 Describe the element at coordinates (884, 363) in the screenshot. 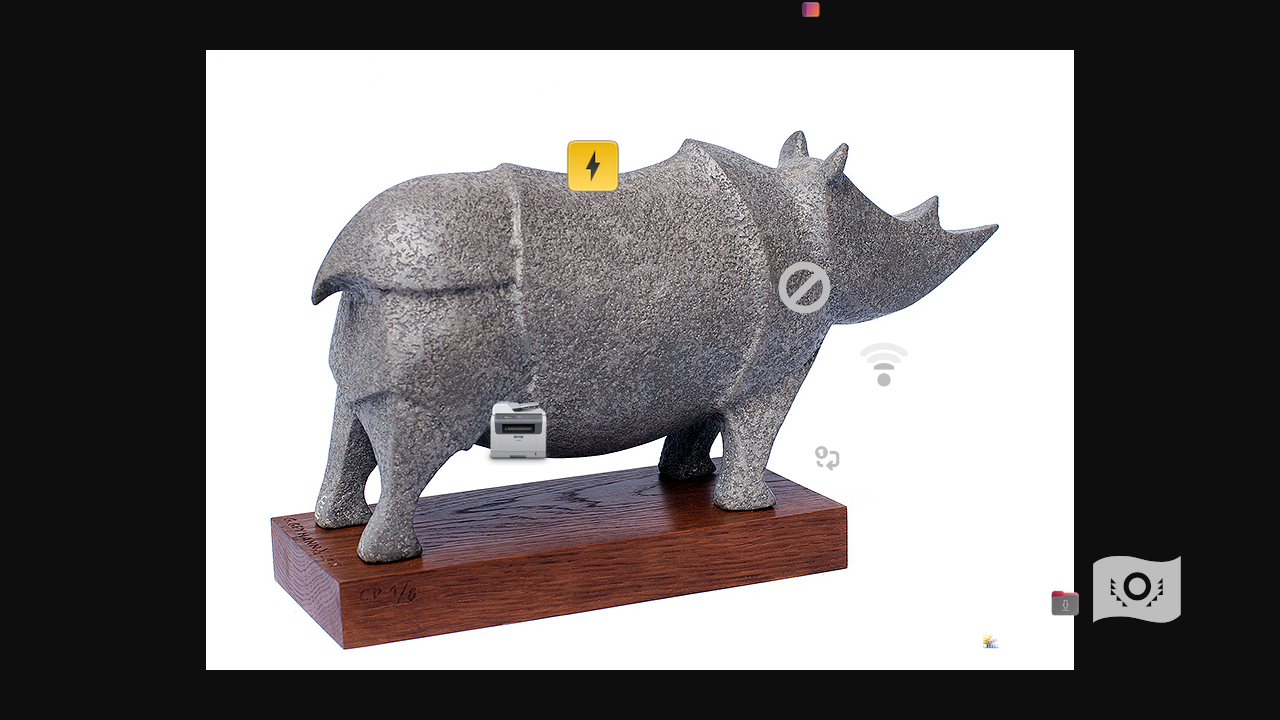

I see `indicates moderate wireless signal strength` at that location.